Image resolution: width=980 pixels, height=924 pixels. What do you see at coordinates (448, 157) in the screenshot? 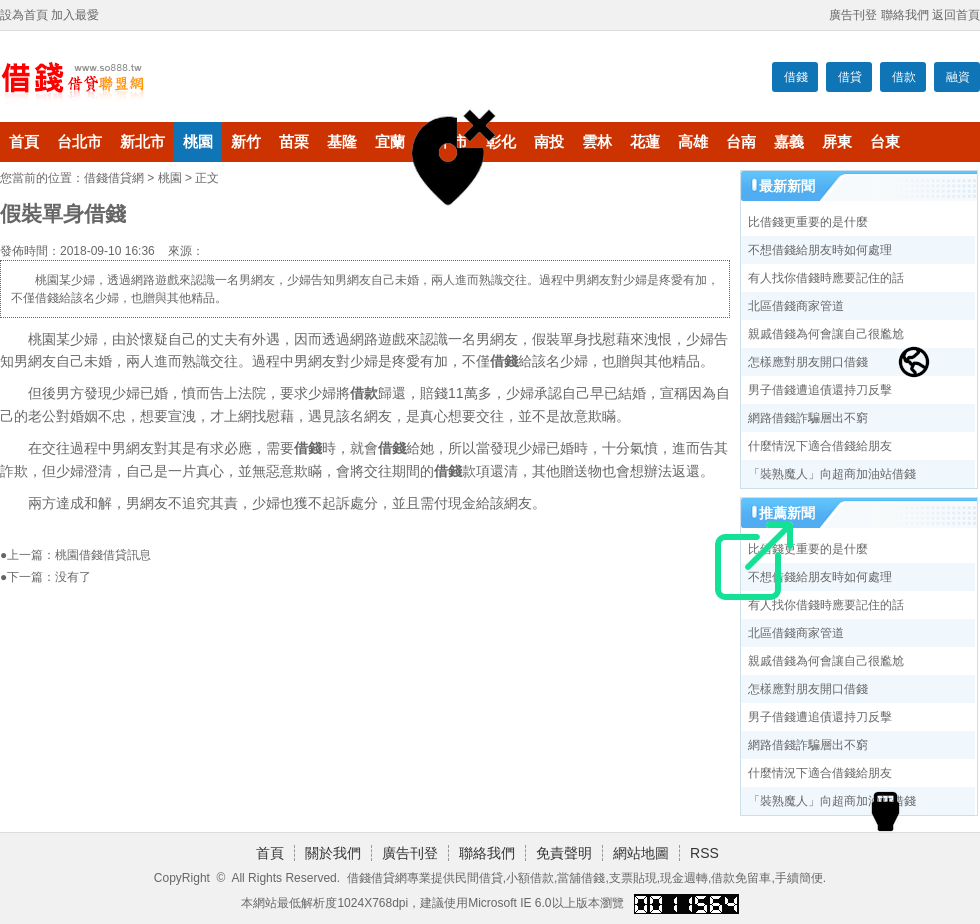
I see `remove a saved location` at bounding box center [448, 157].